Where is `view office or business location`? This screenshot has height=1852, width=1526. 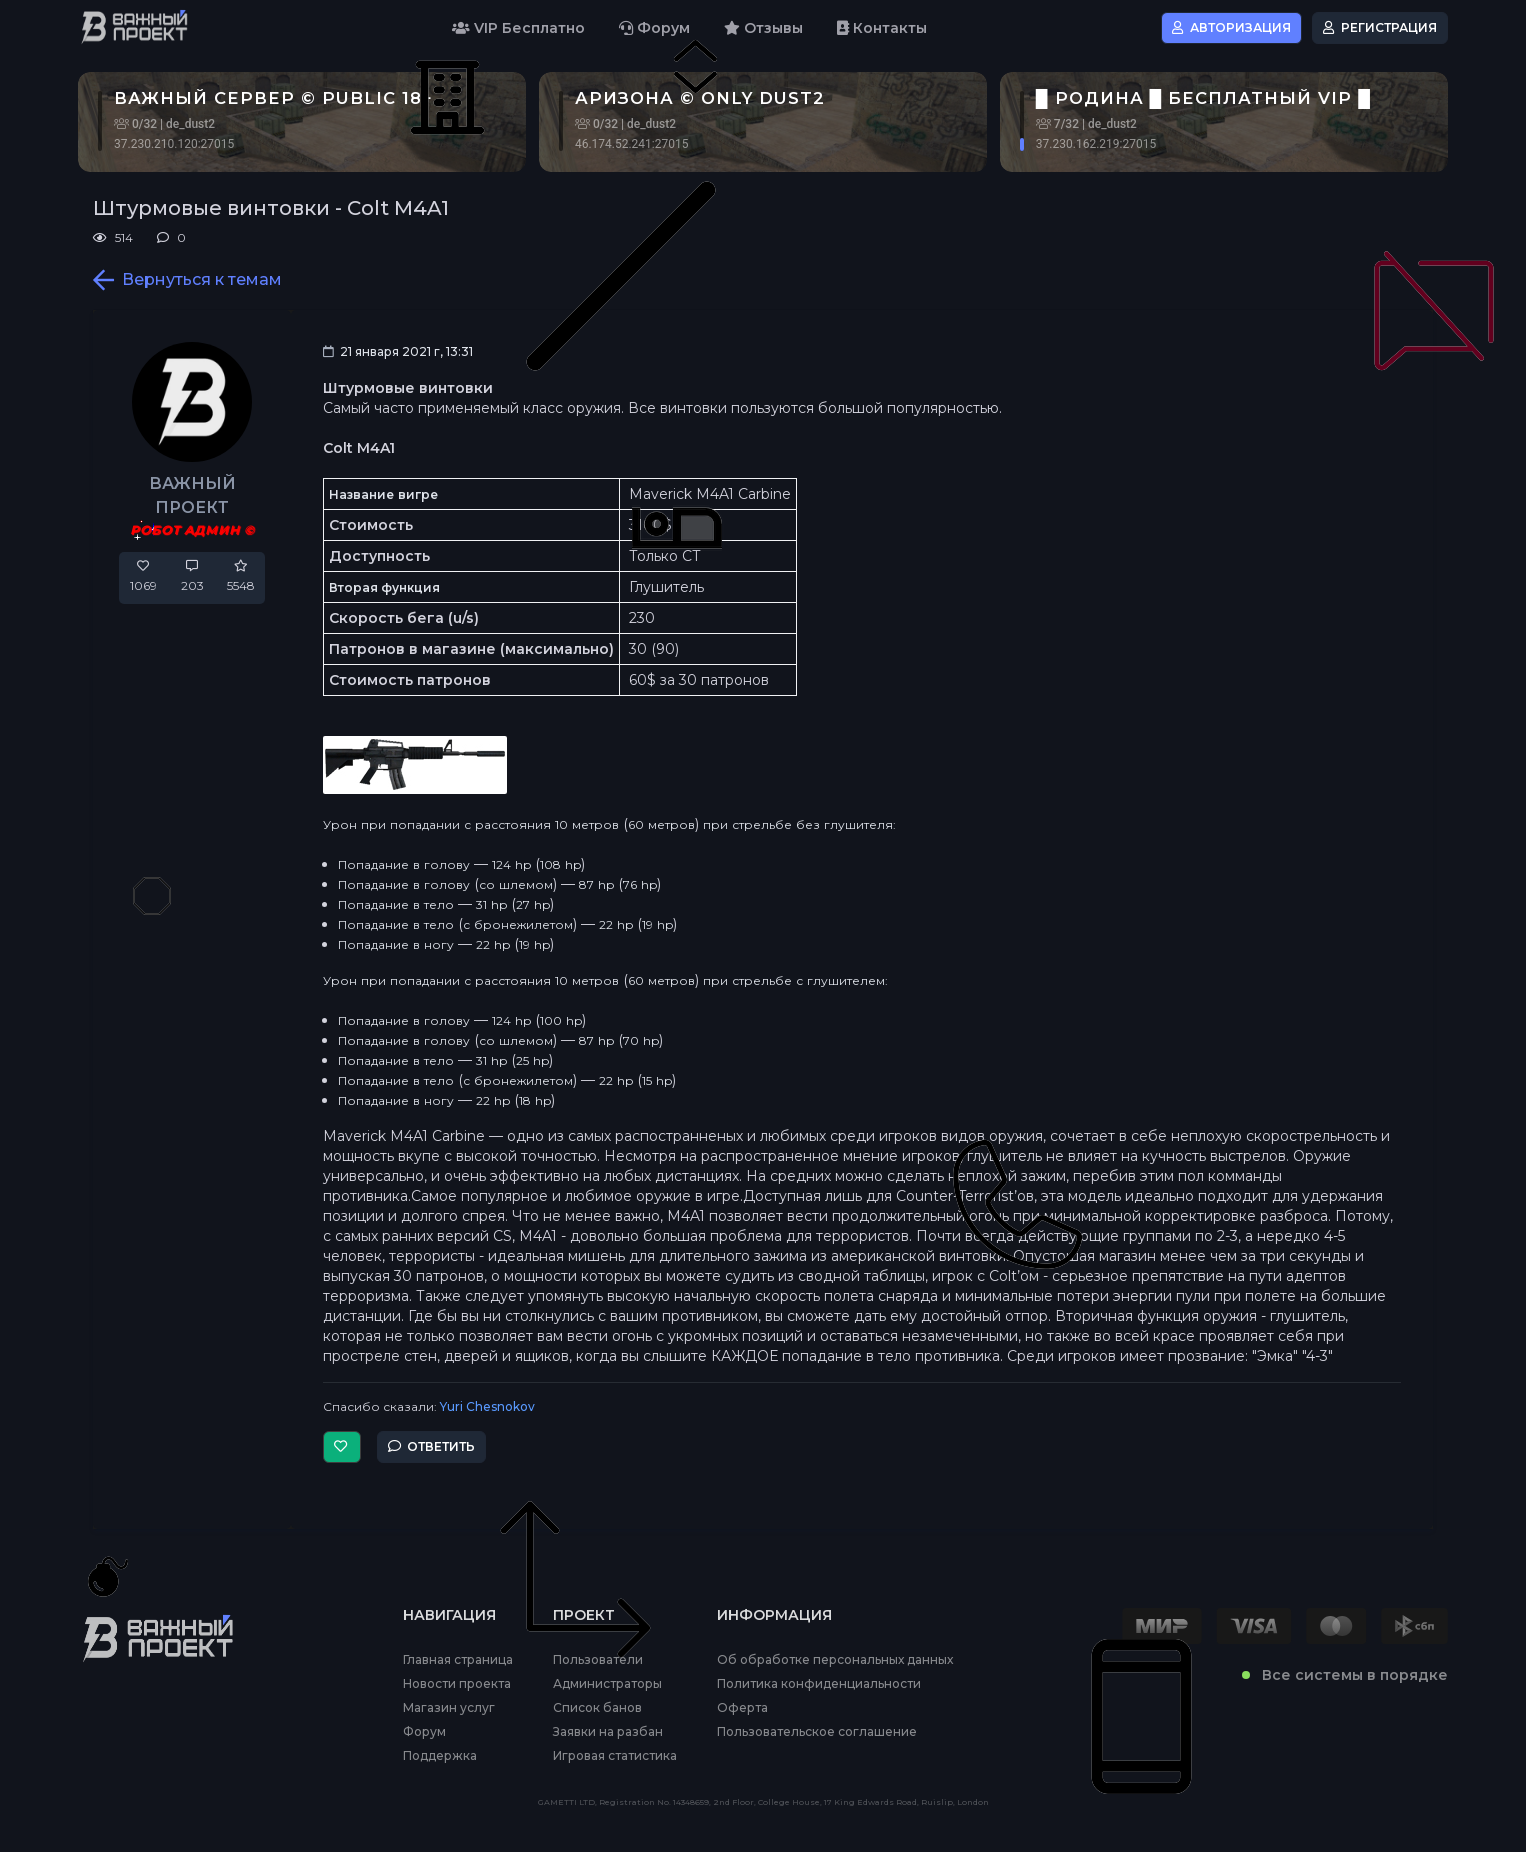
view office or business location is located at coordinates (447, 97).